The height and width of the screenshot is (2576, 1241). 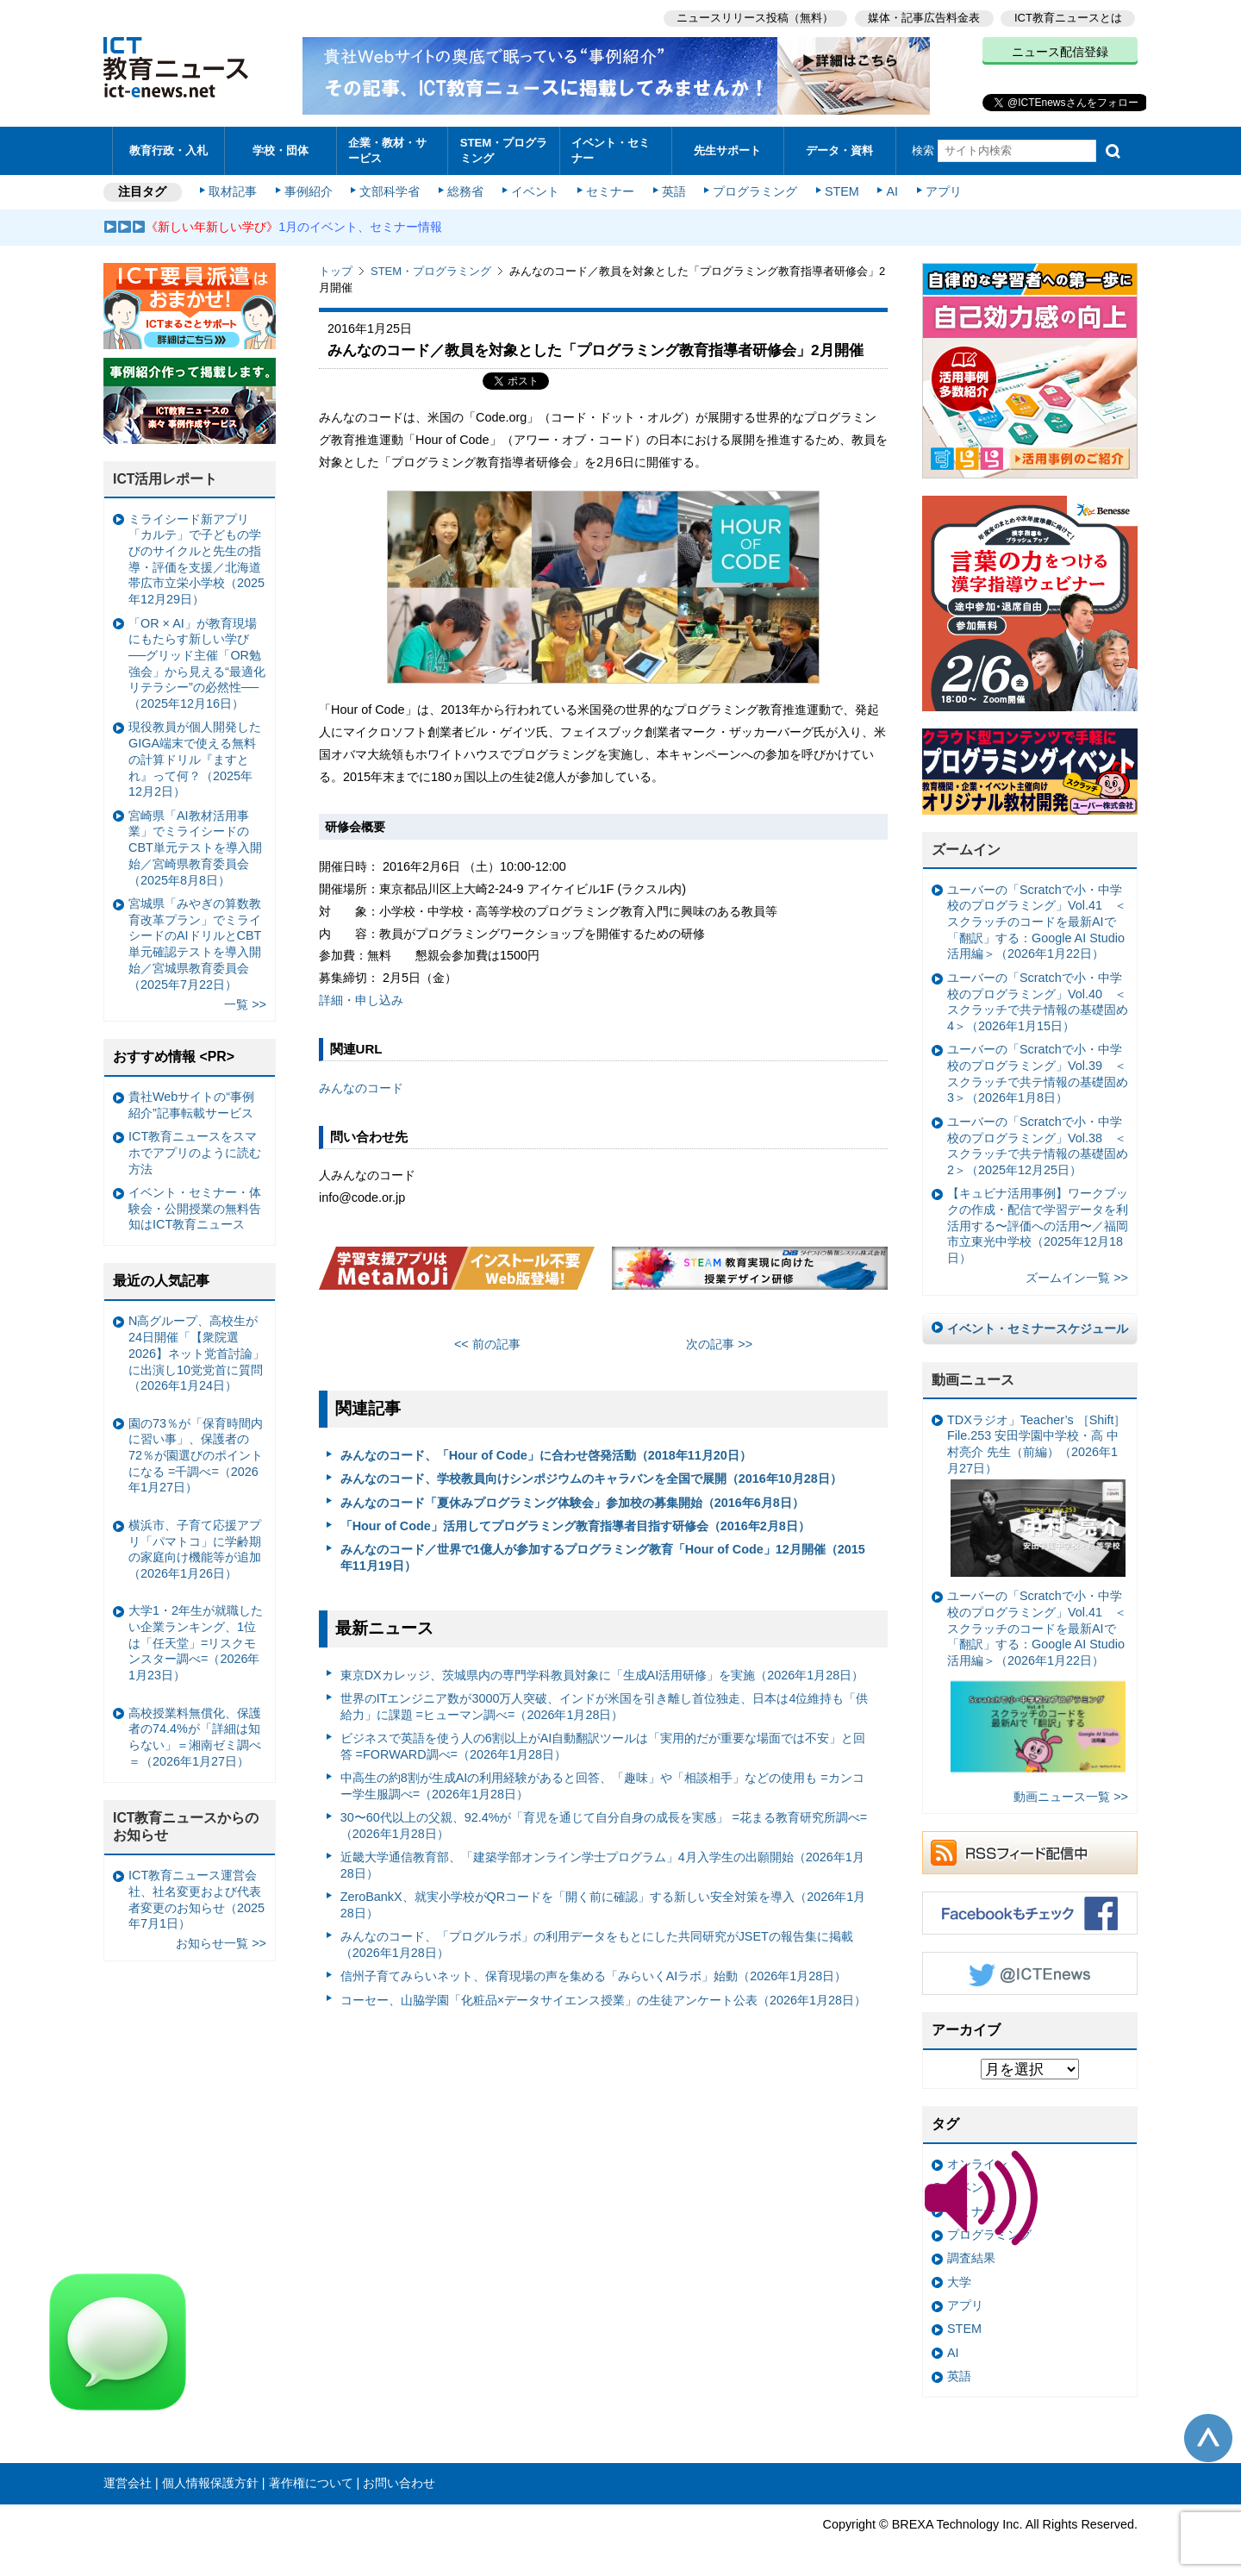 I want to click on open the messages app, so click(x=117, y=2342).